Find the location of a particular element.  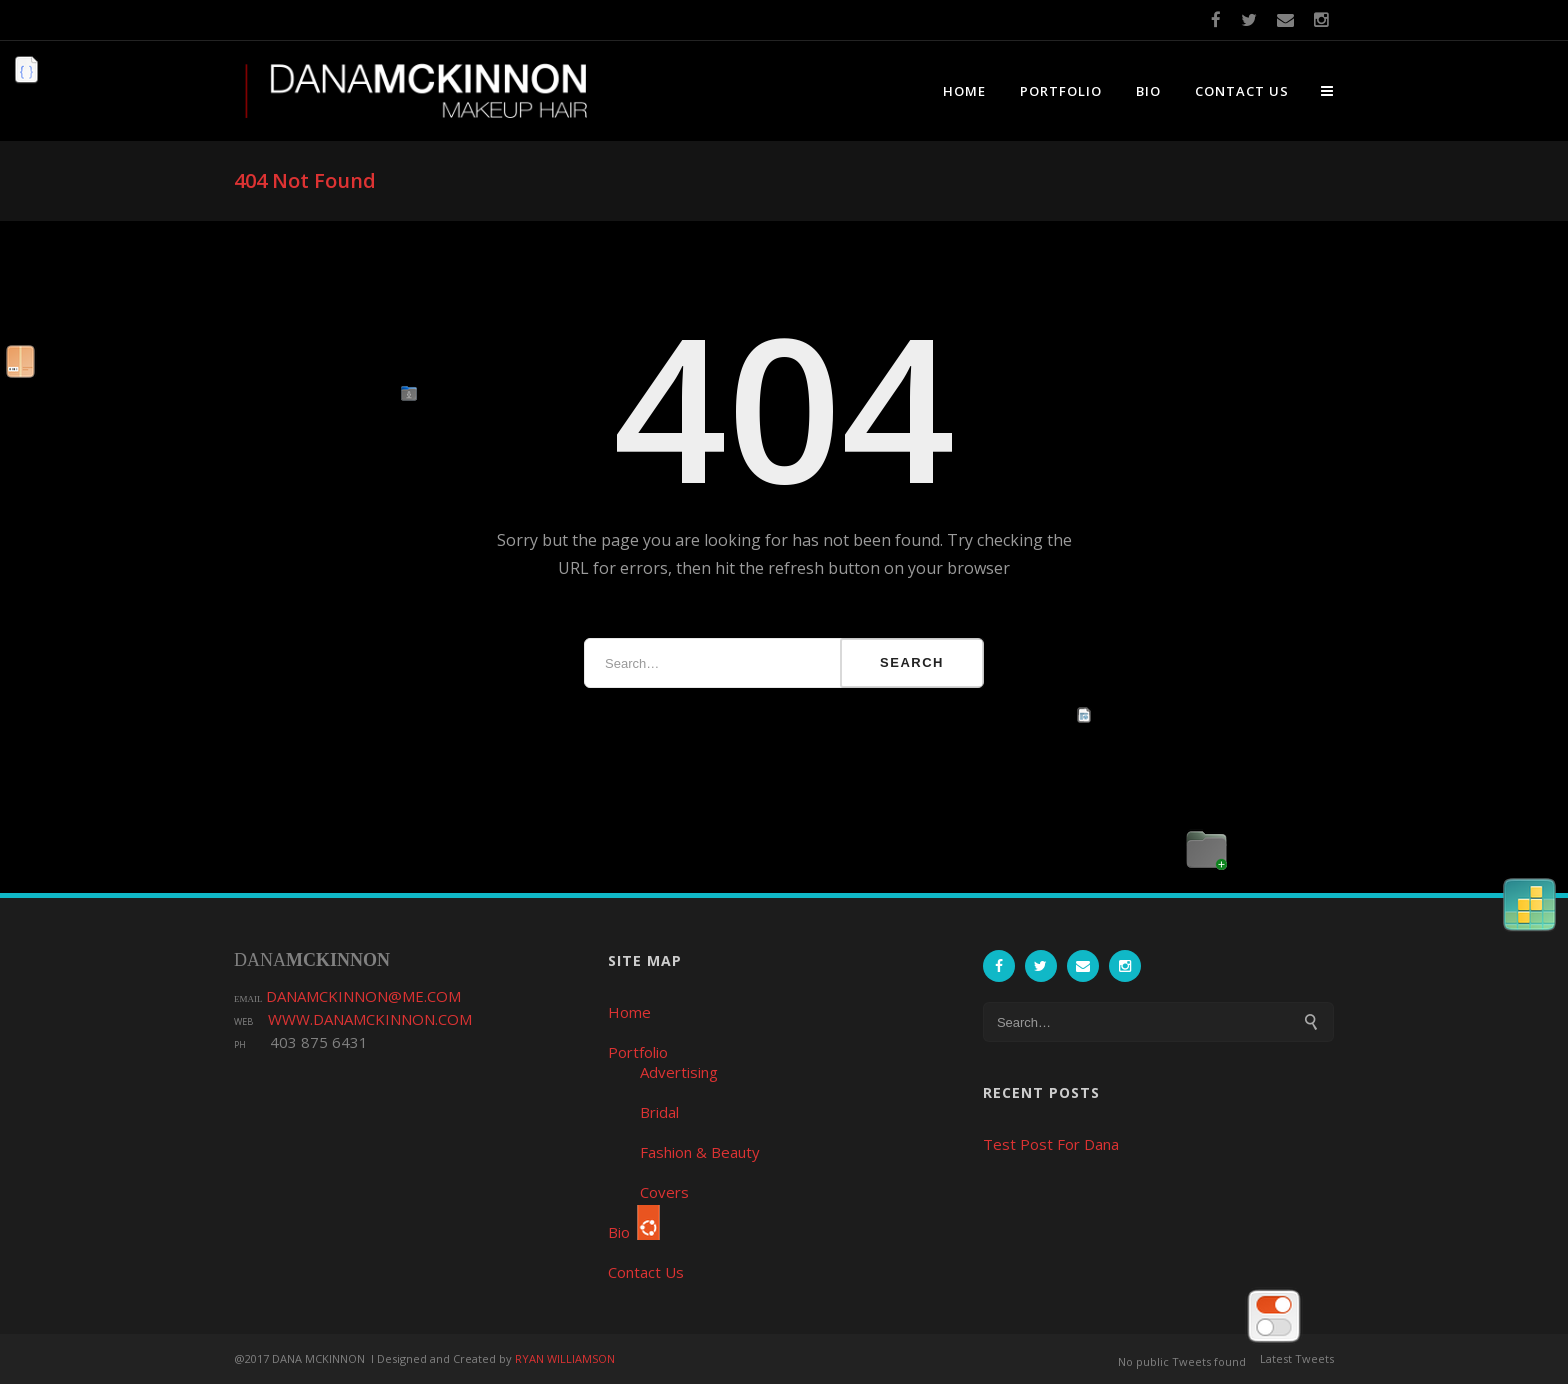

open the ubuntu system menu is located at coordinates (648, 1222).